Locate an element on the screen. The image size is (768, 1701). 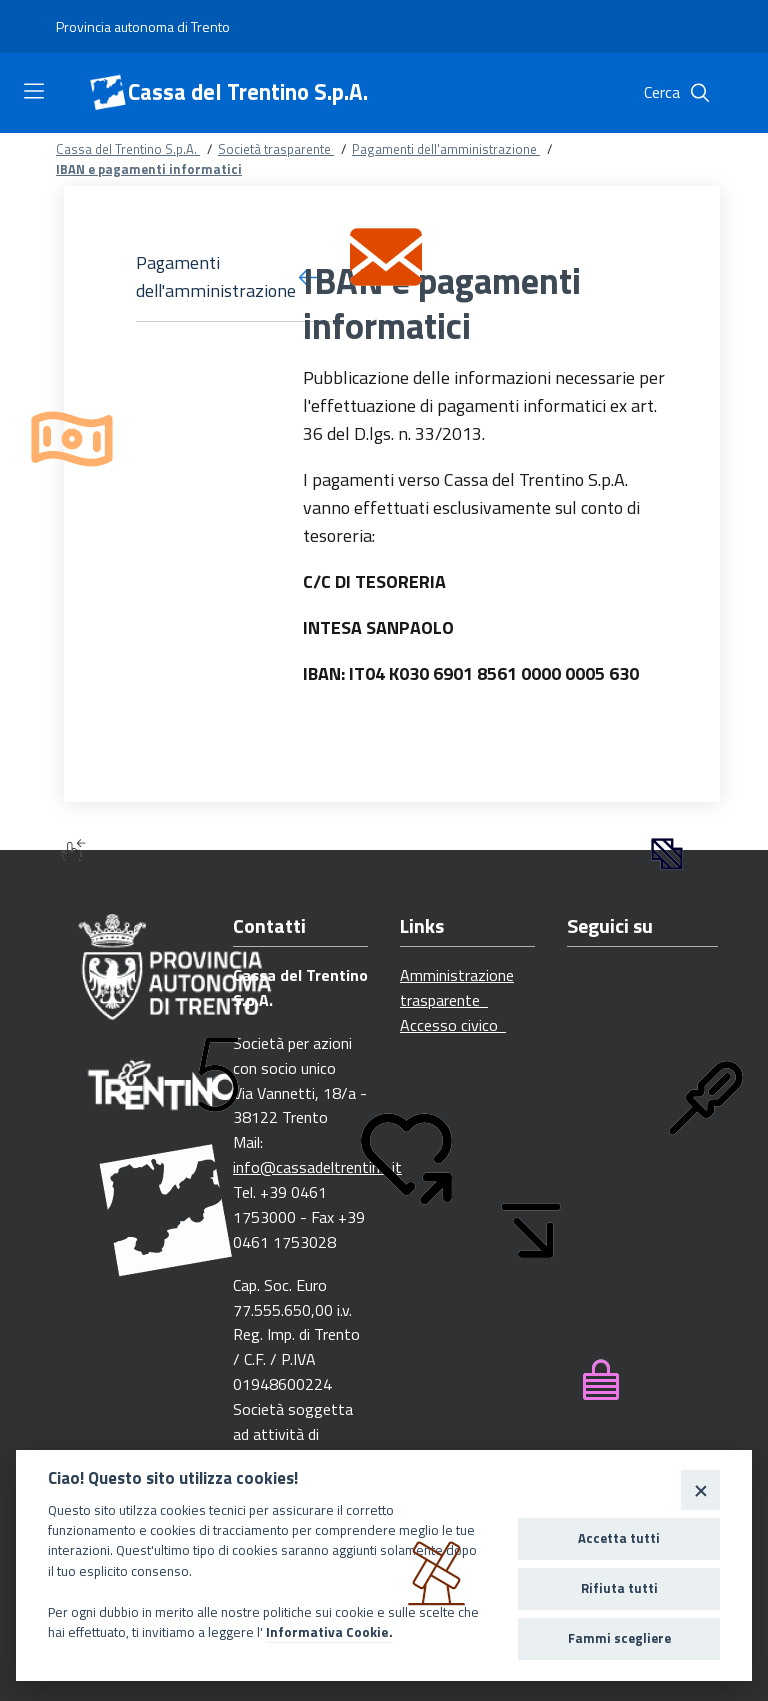
move item to bottom-right corner is located at coordinates (531, 1233).